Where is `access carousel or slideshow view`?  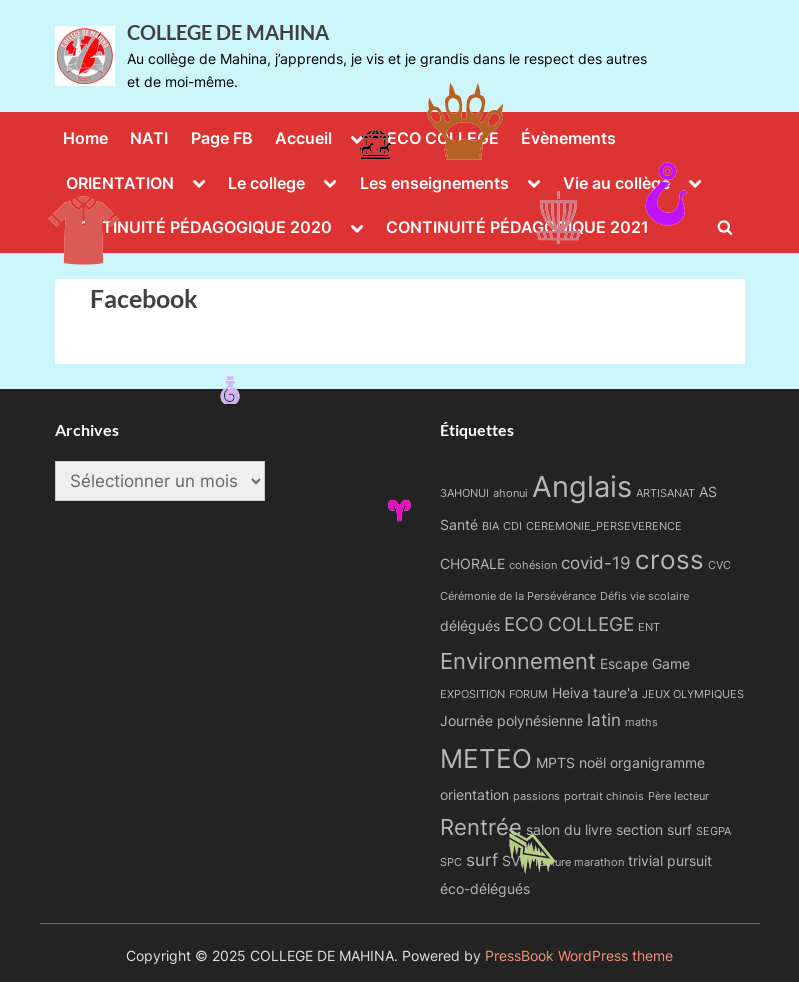 access carousel or slideshow view is located at coordinates (375, 143).